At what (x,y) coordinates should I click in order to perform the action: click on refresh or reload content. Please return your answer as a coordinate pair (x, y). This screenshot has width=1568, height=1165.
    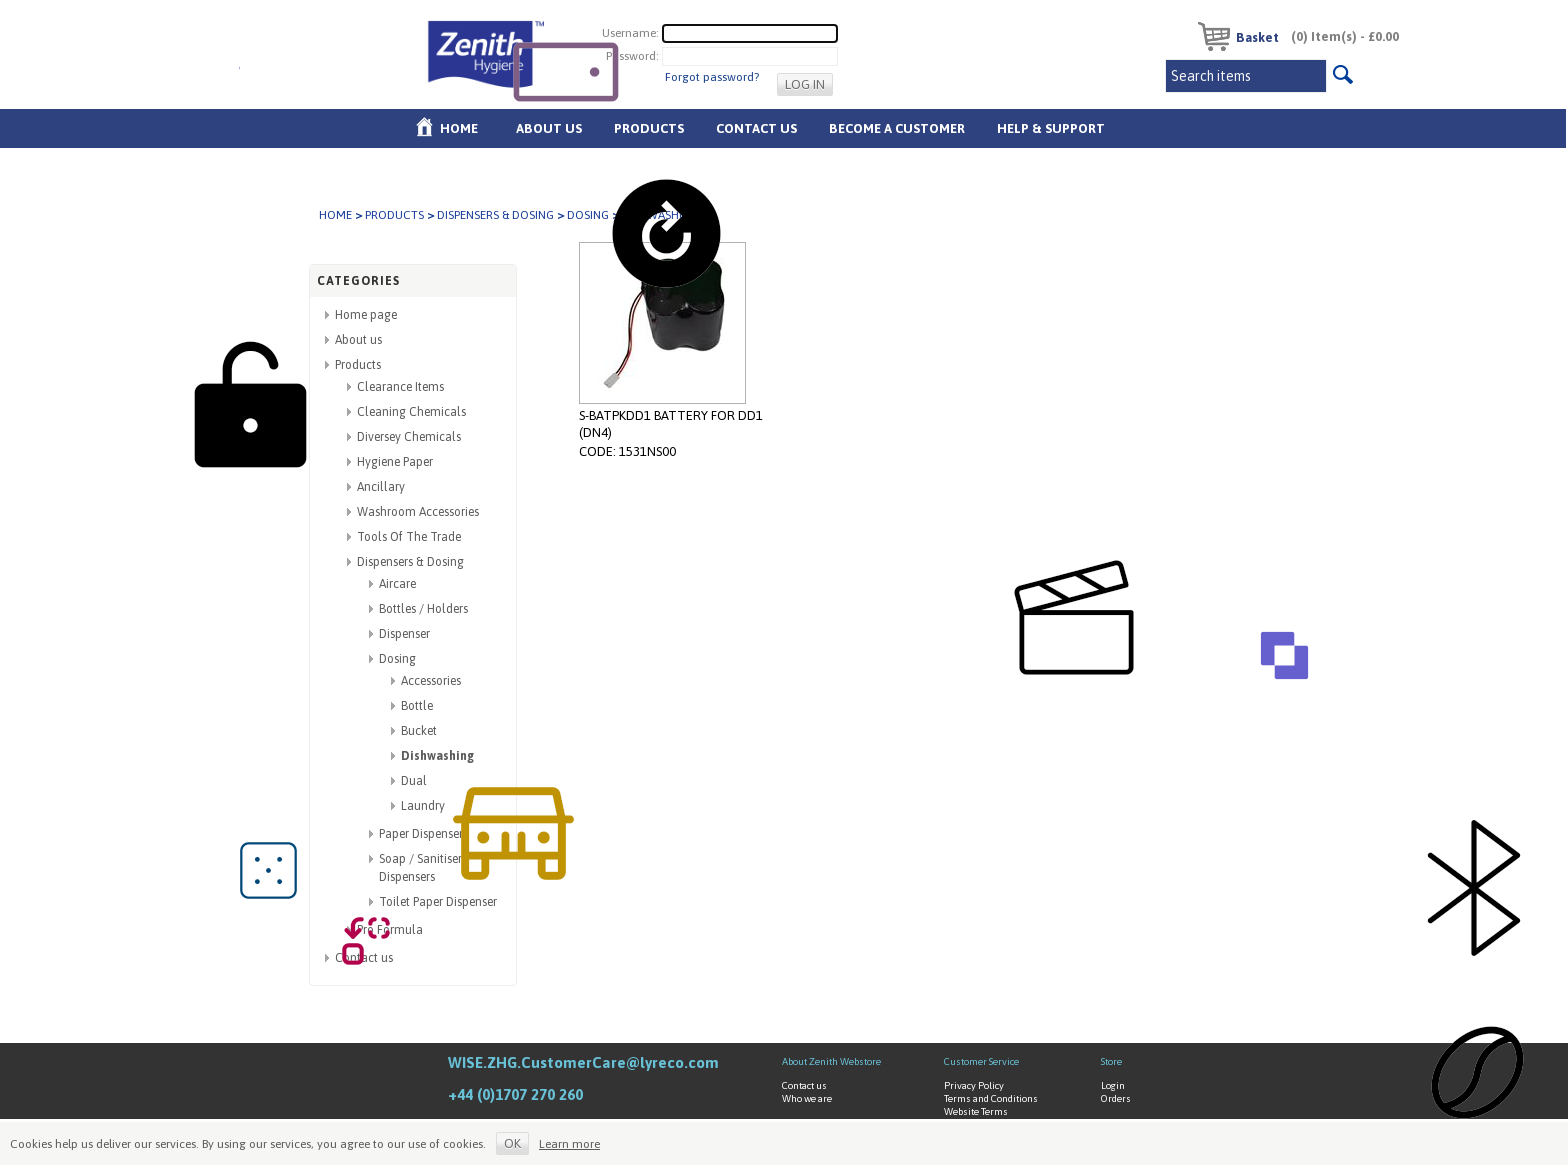
    Looking at the image, I should click on (666, 233).